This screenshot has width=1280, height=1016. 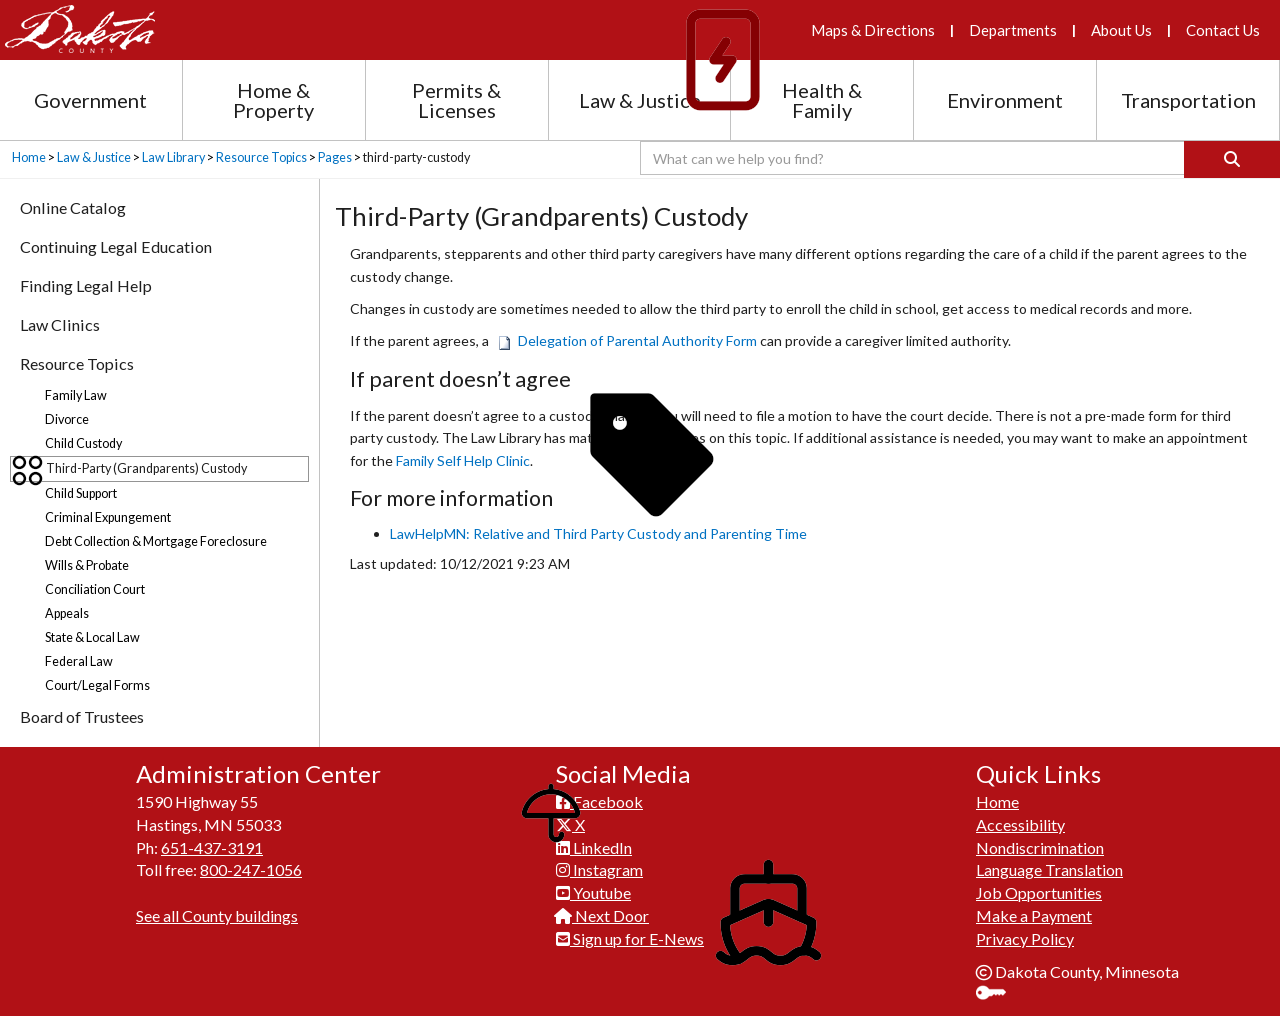 I want to click on access shipping or delivery options, so click(x=768, y=912).